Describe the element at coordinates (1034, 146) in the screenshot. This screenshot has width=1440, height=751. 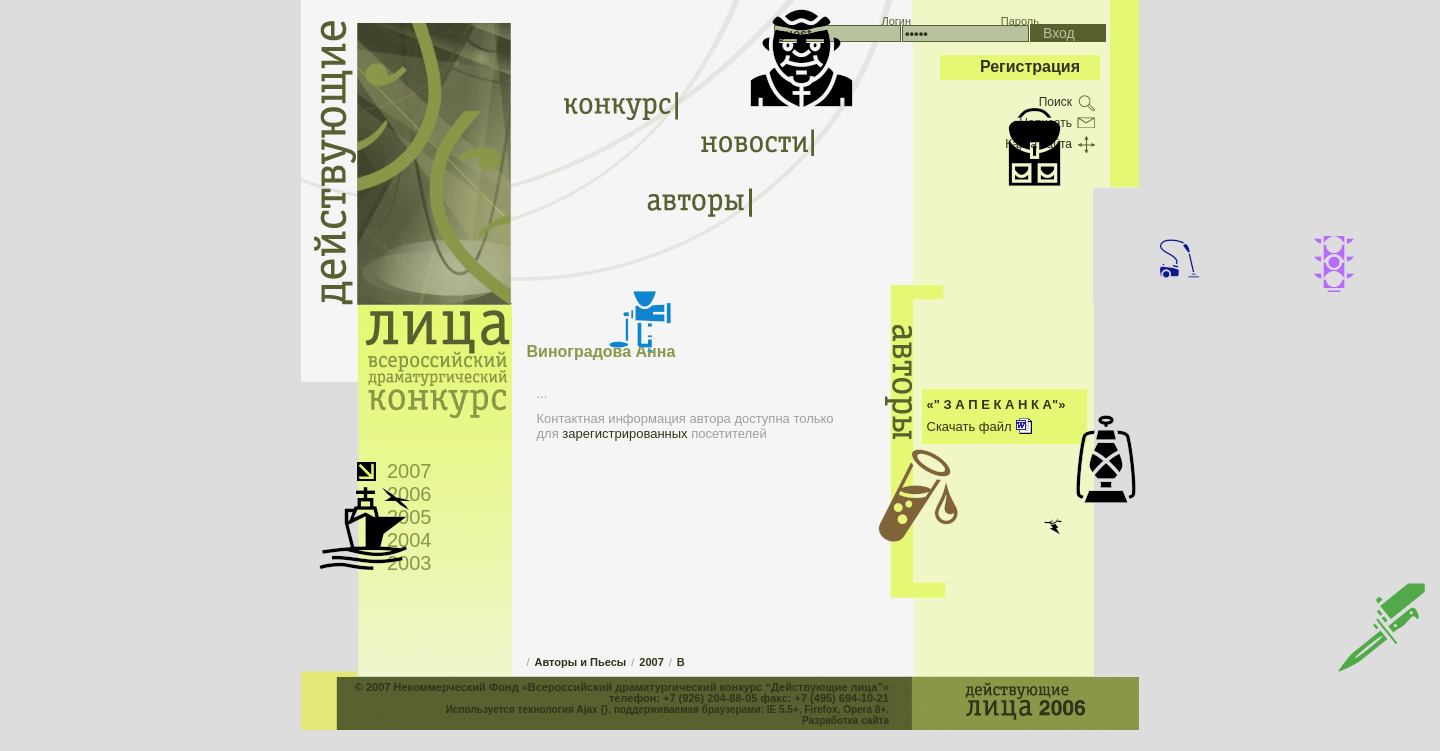
I see `access your inventory or stored items` at that location.